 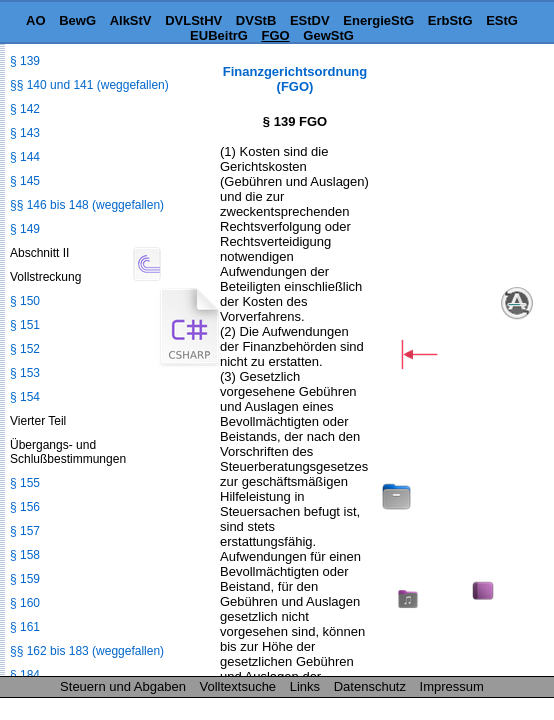 What do you see at coordinates (189, 327) in the screenshot?
I see `a C# source code file` at bounding box center [189, 327].